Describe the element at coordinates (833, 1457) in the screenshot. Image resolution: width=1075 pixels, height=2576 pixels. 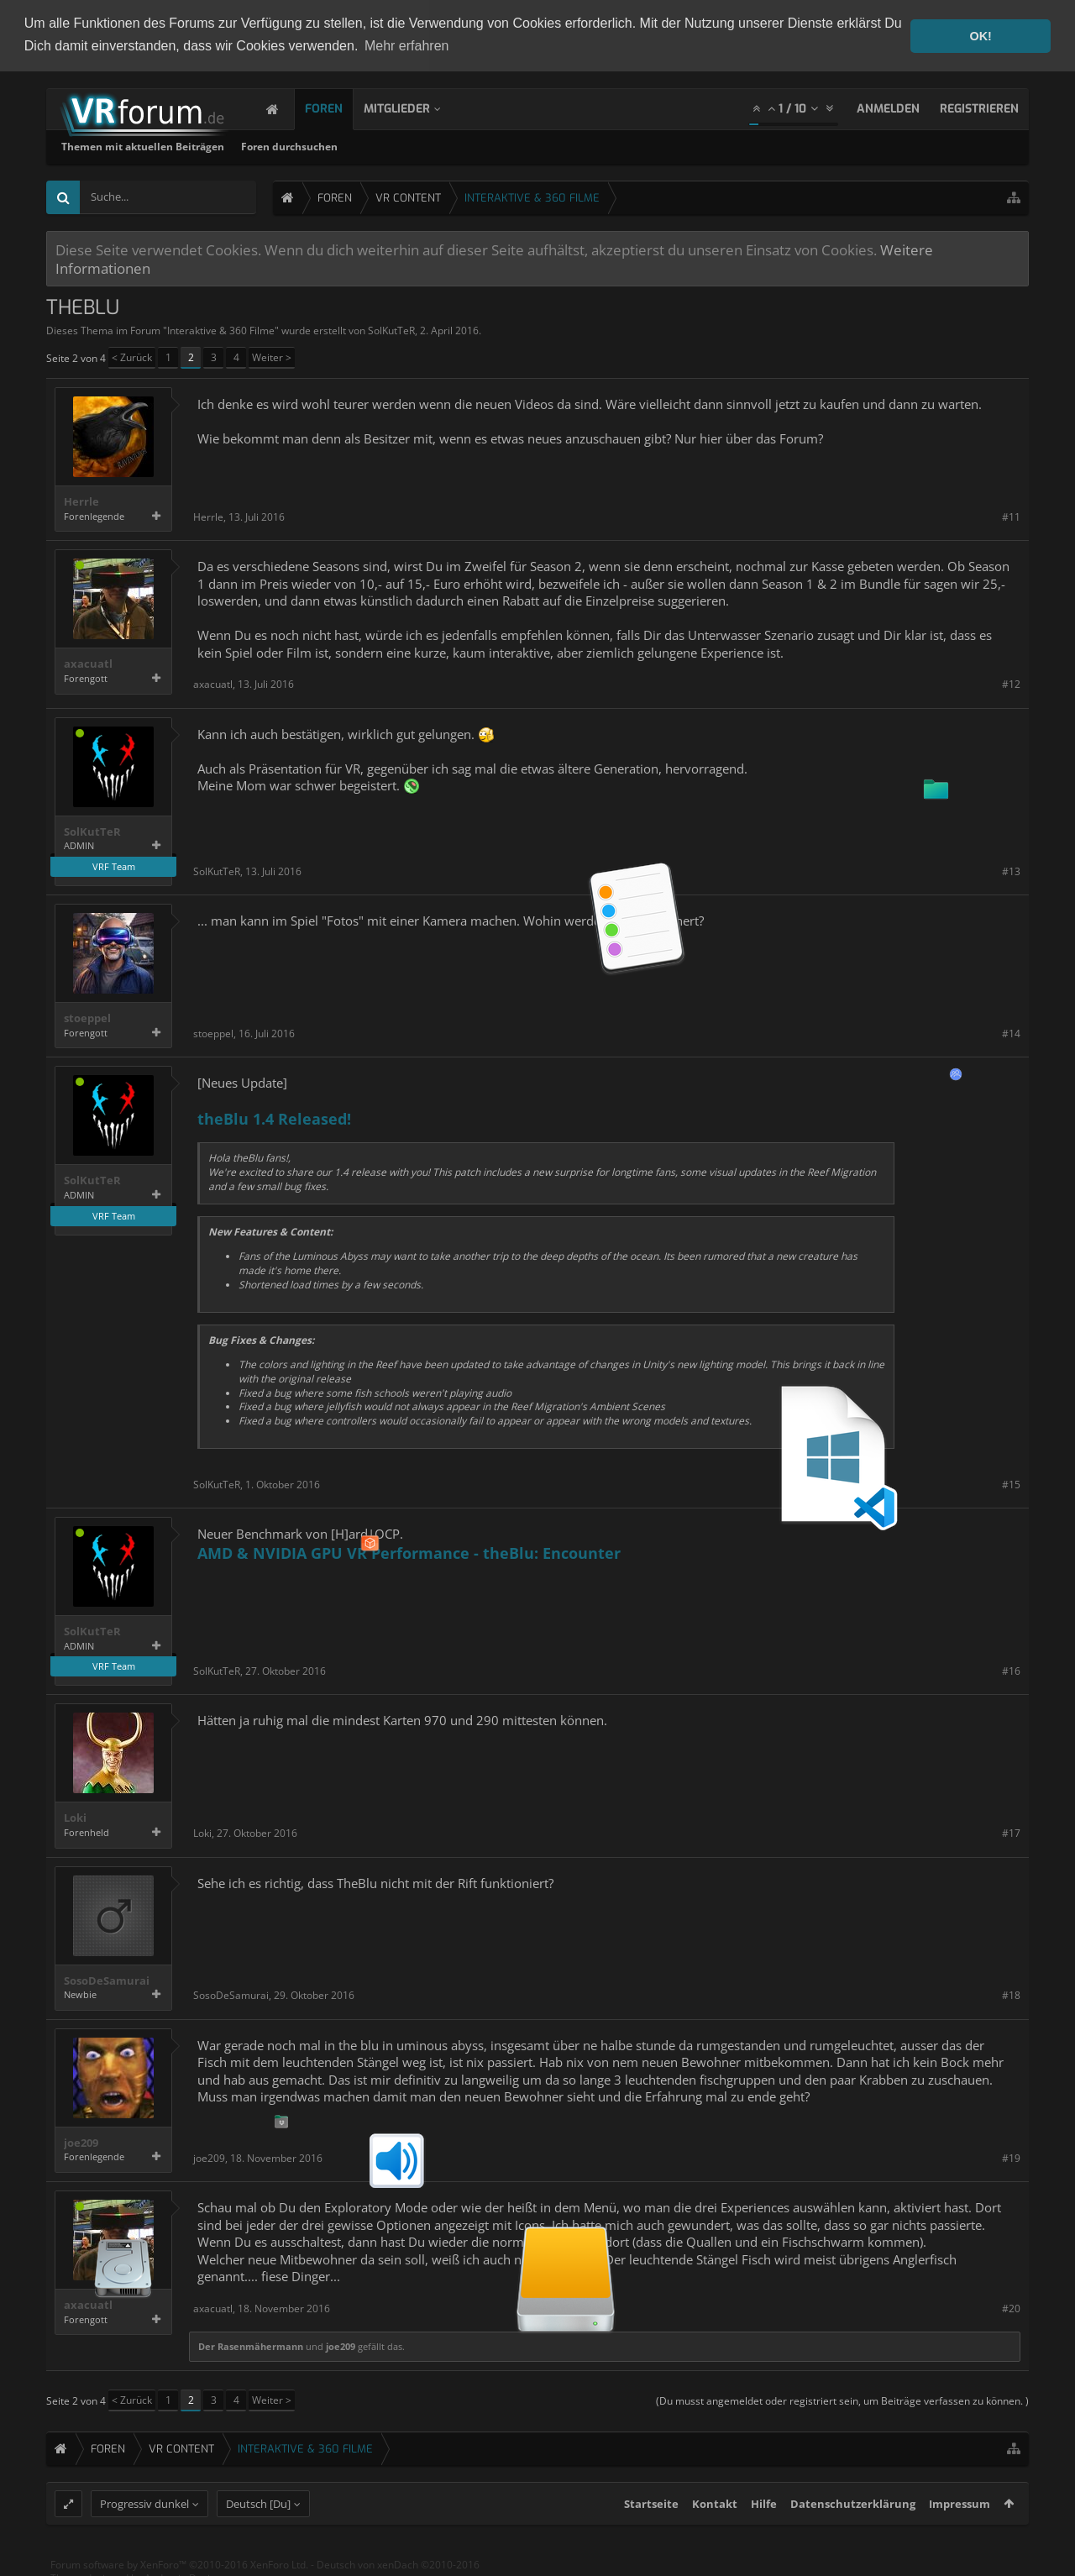
I see `open a batch file in Visual Studio Code` at that location.